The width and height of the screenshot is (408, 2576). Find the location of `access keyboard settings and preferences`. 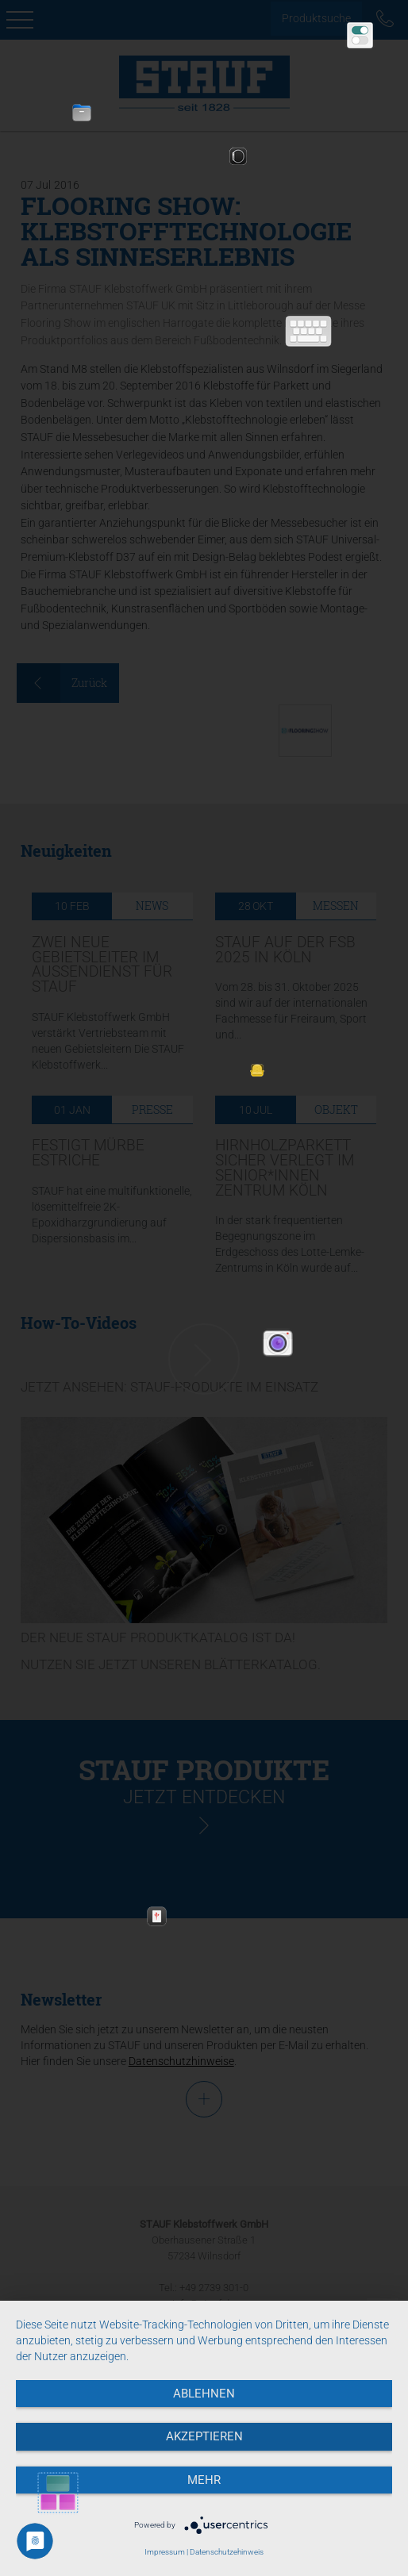

access keyboard settings and preferences is located at coordinates (308, 331).